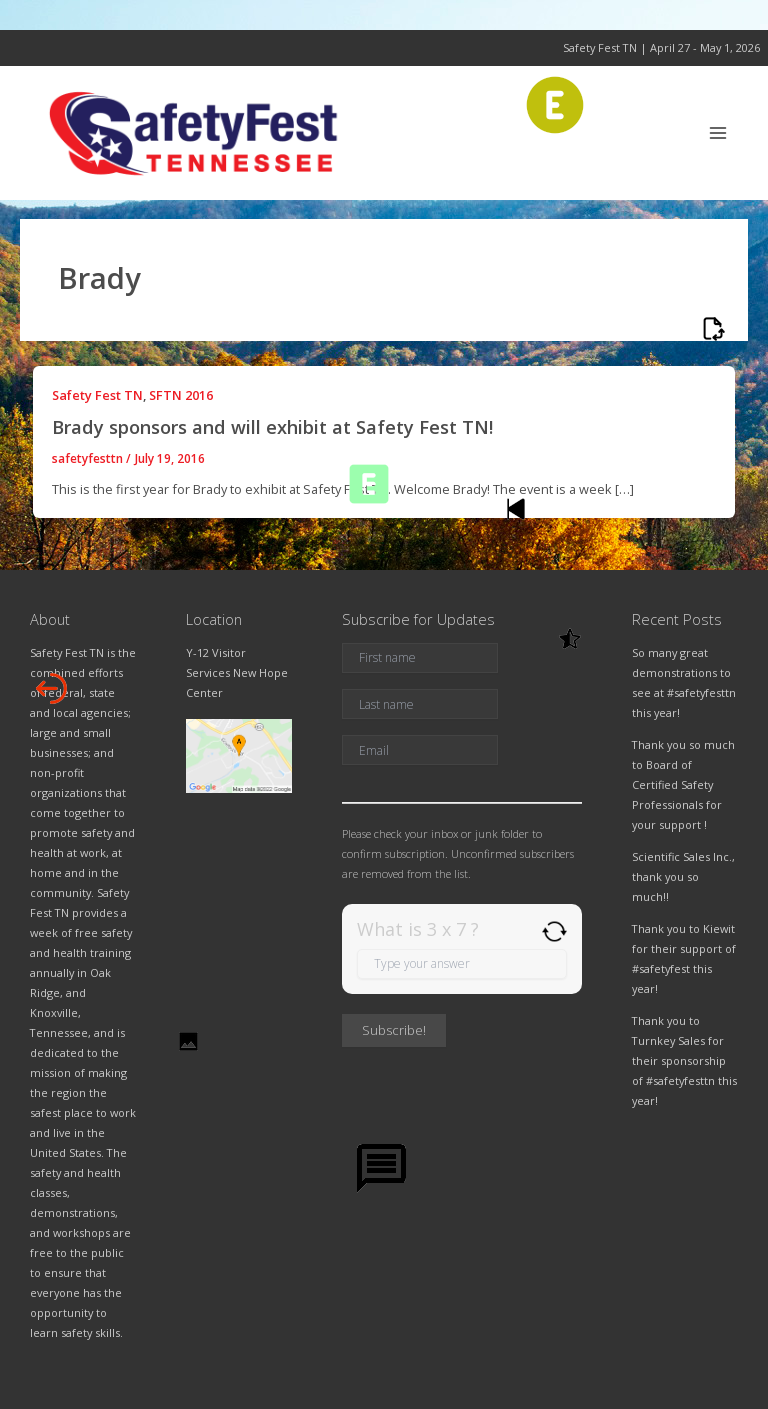 Image resolution: width=768 pixels, height=1409 pixels. I want to click on indicates explicit content warning, so click(369, 484).